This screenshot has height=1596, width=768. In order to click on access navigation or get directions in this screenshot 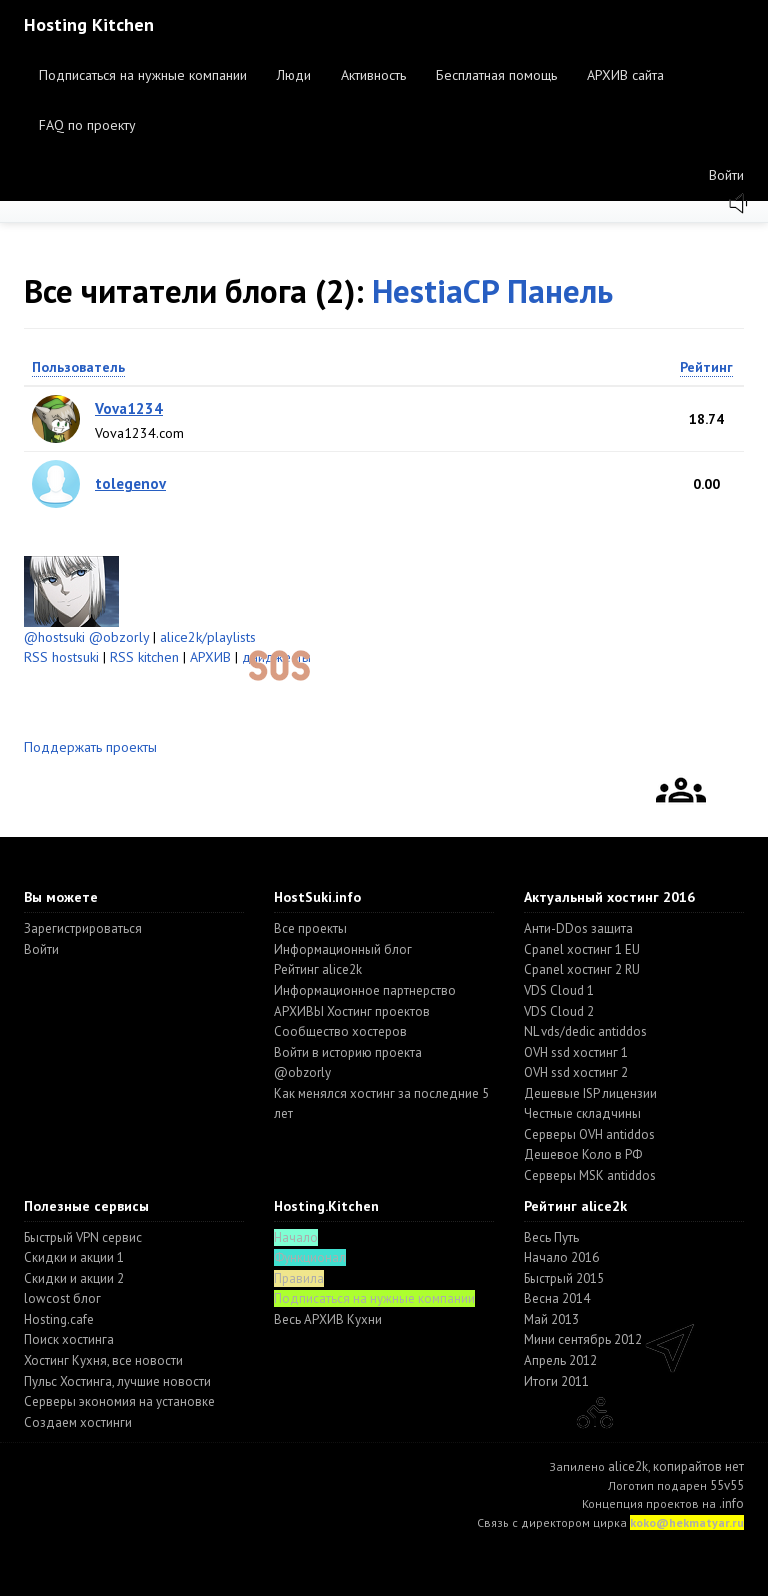, I will do `click(670, 1348)`.